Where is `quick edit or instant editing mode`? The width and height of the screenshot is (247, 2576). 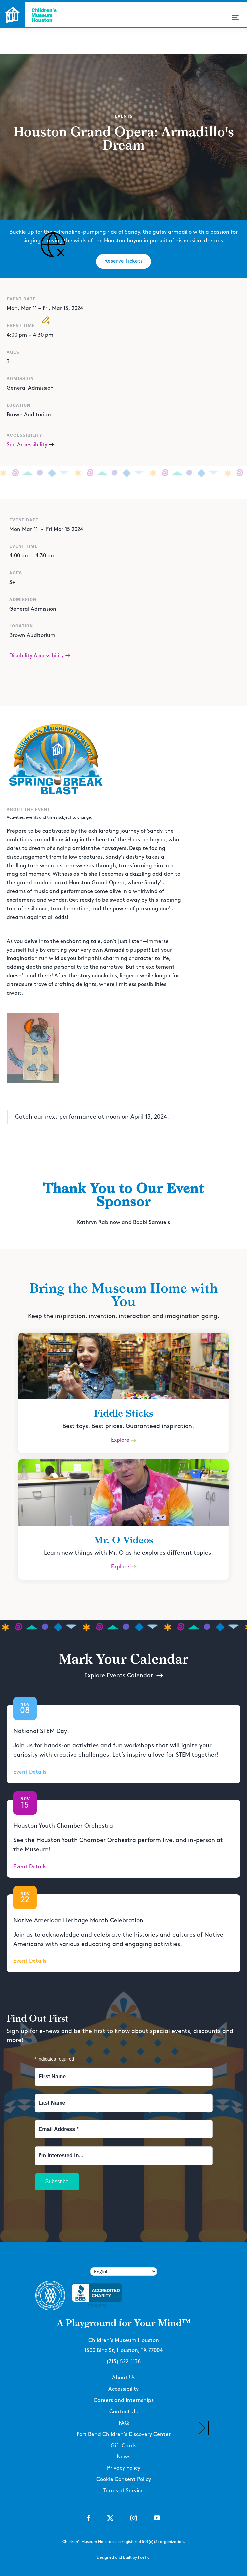 quick edit or instant editing mode is located at coordinates (46, 320).